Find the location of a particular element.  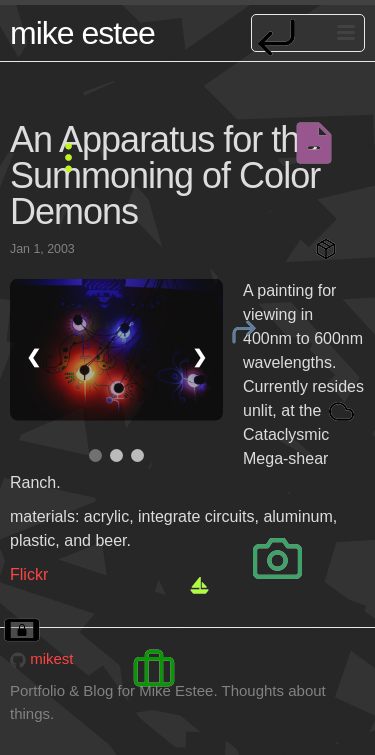

open additional options menu is located at coordinates (68, 157).